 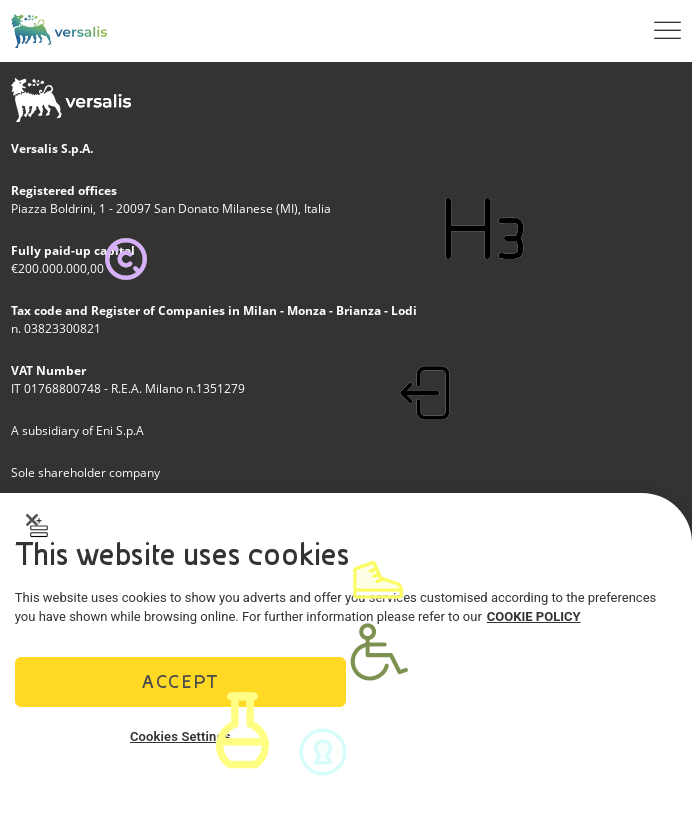 I want to click on indicates content is copyright-free or in the public domain, so click(x=126, y=259).